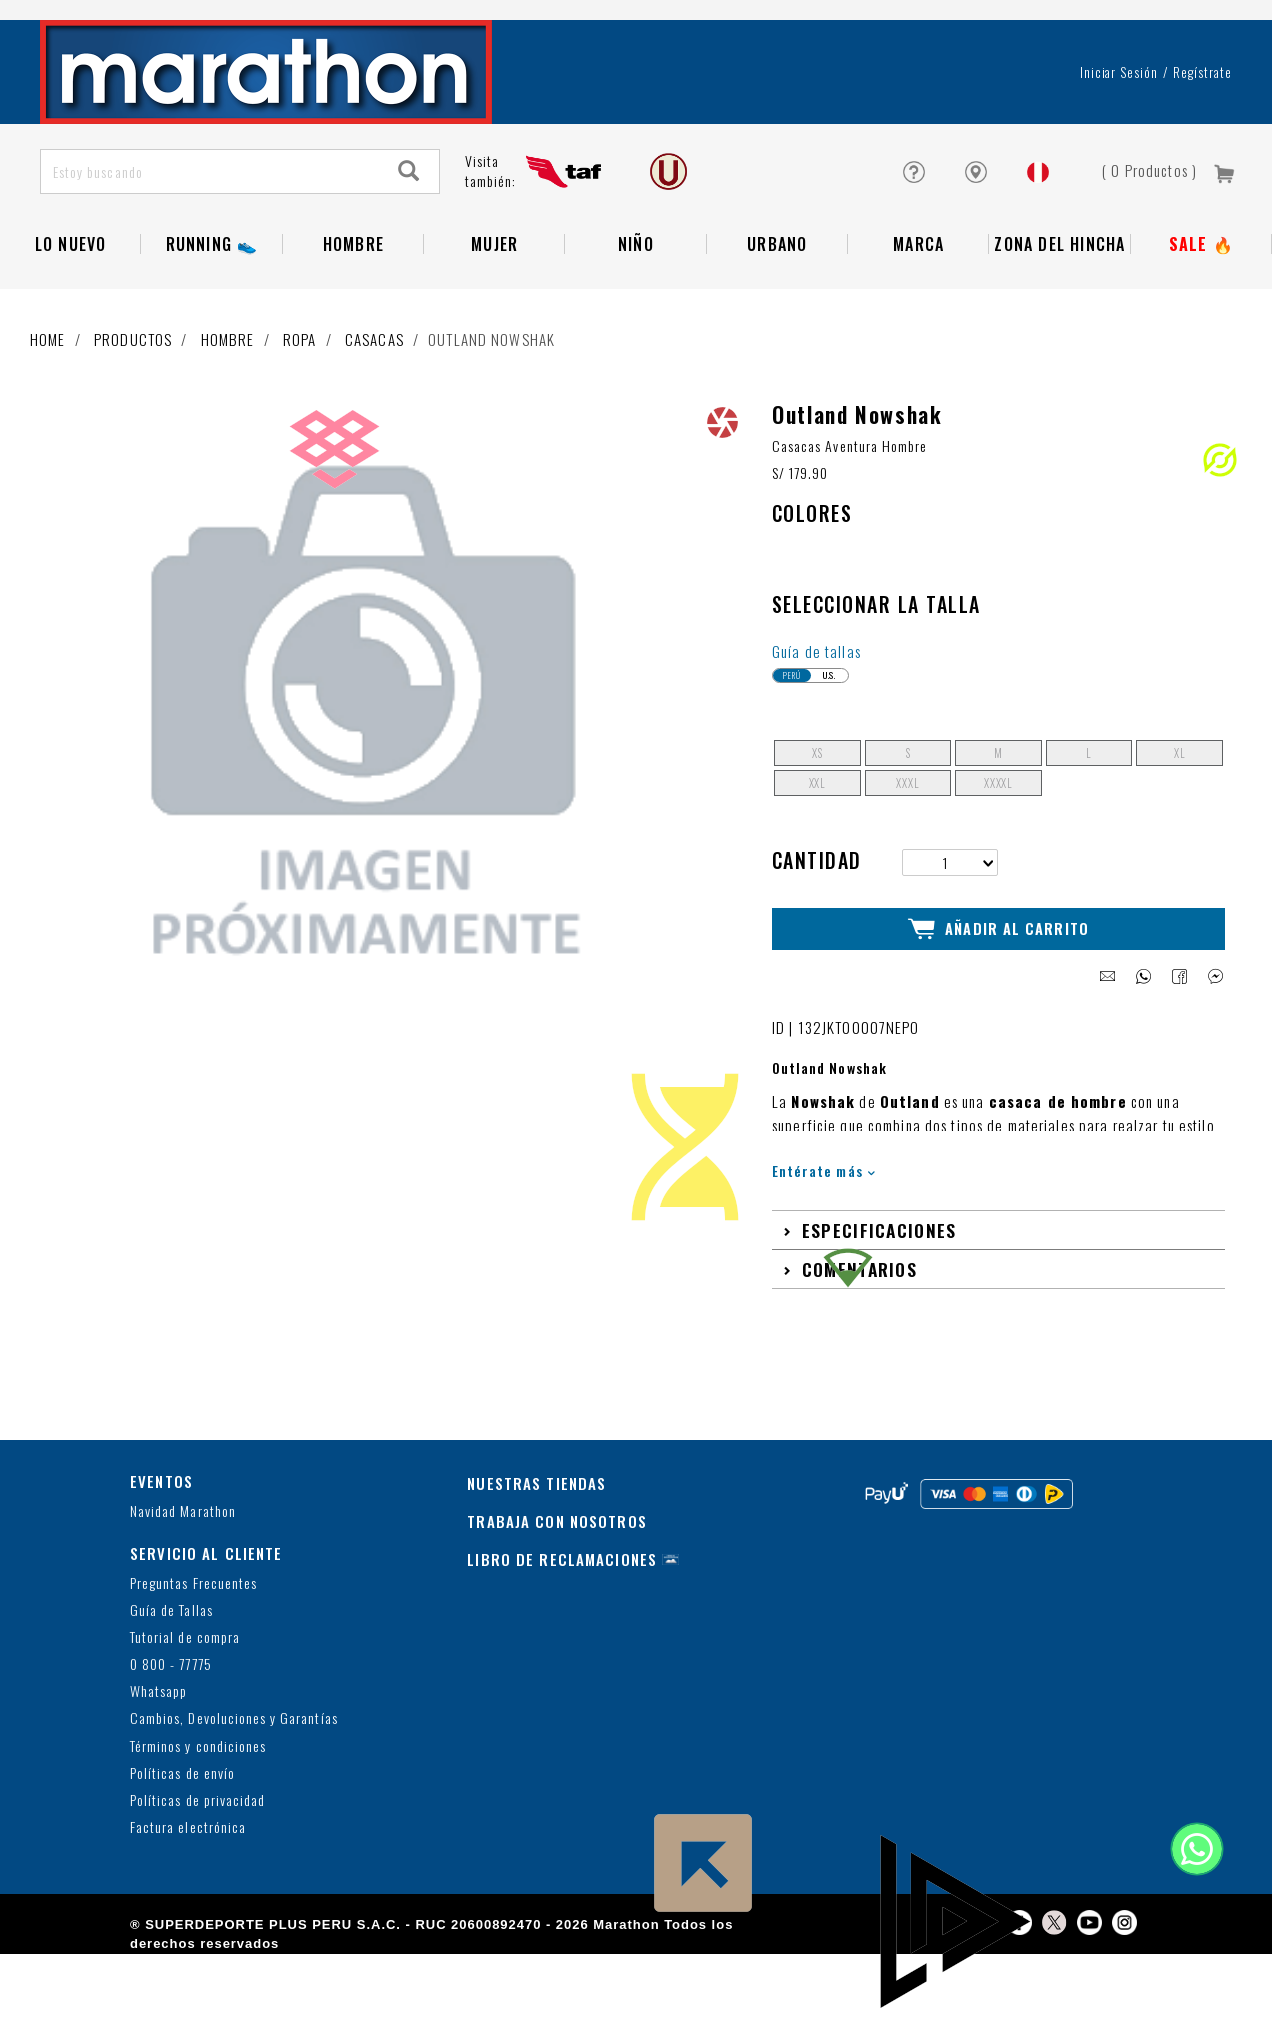  Describe the element at coordinates (722, 422) in the screenshot. I see `open camera or take a photo` at that location.